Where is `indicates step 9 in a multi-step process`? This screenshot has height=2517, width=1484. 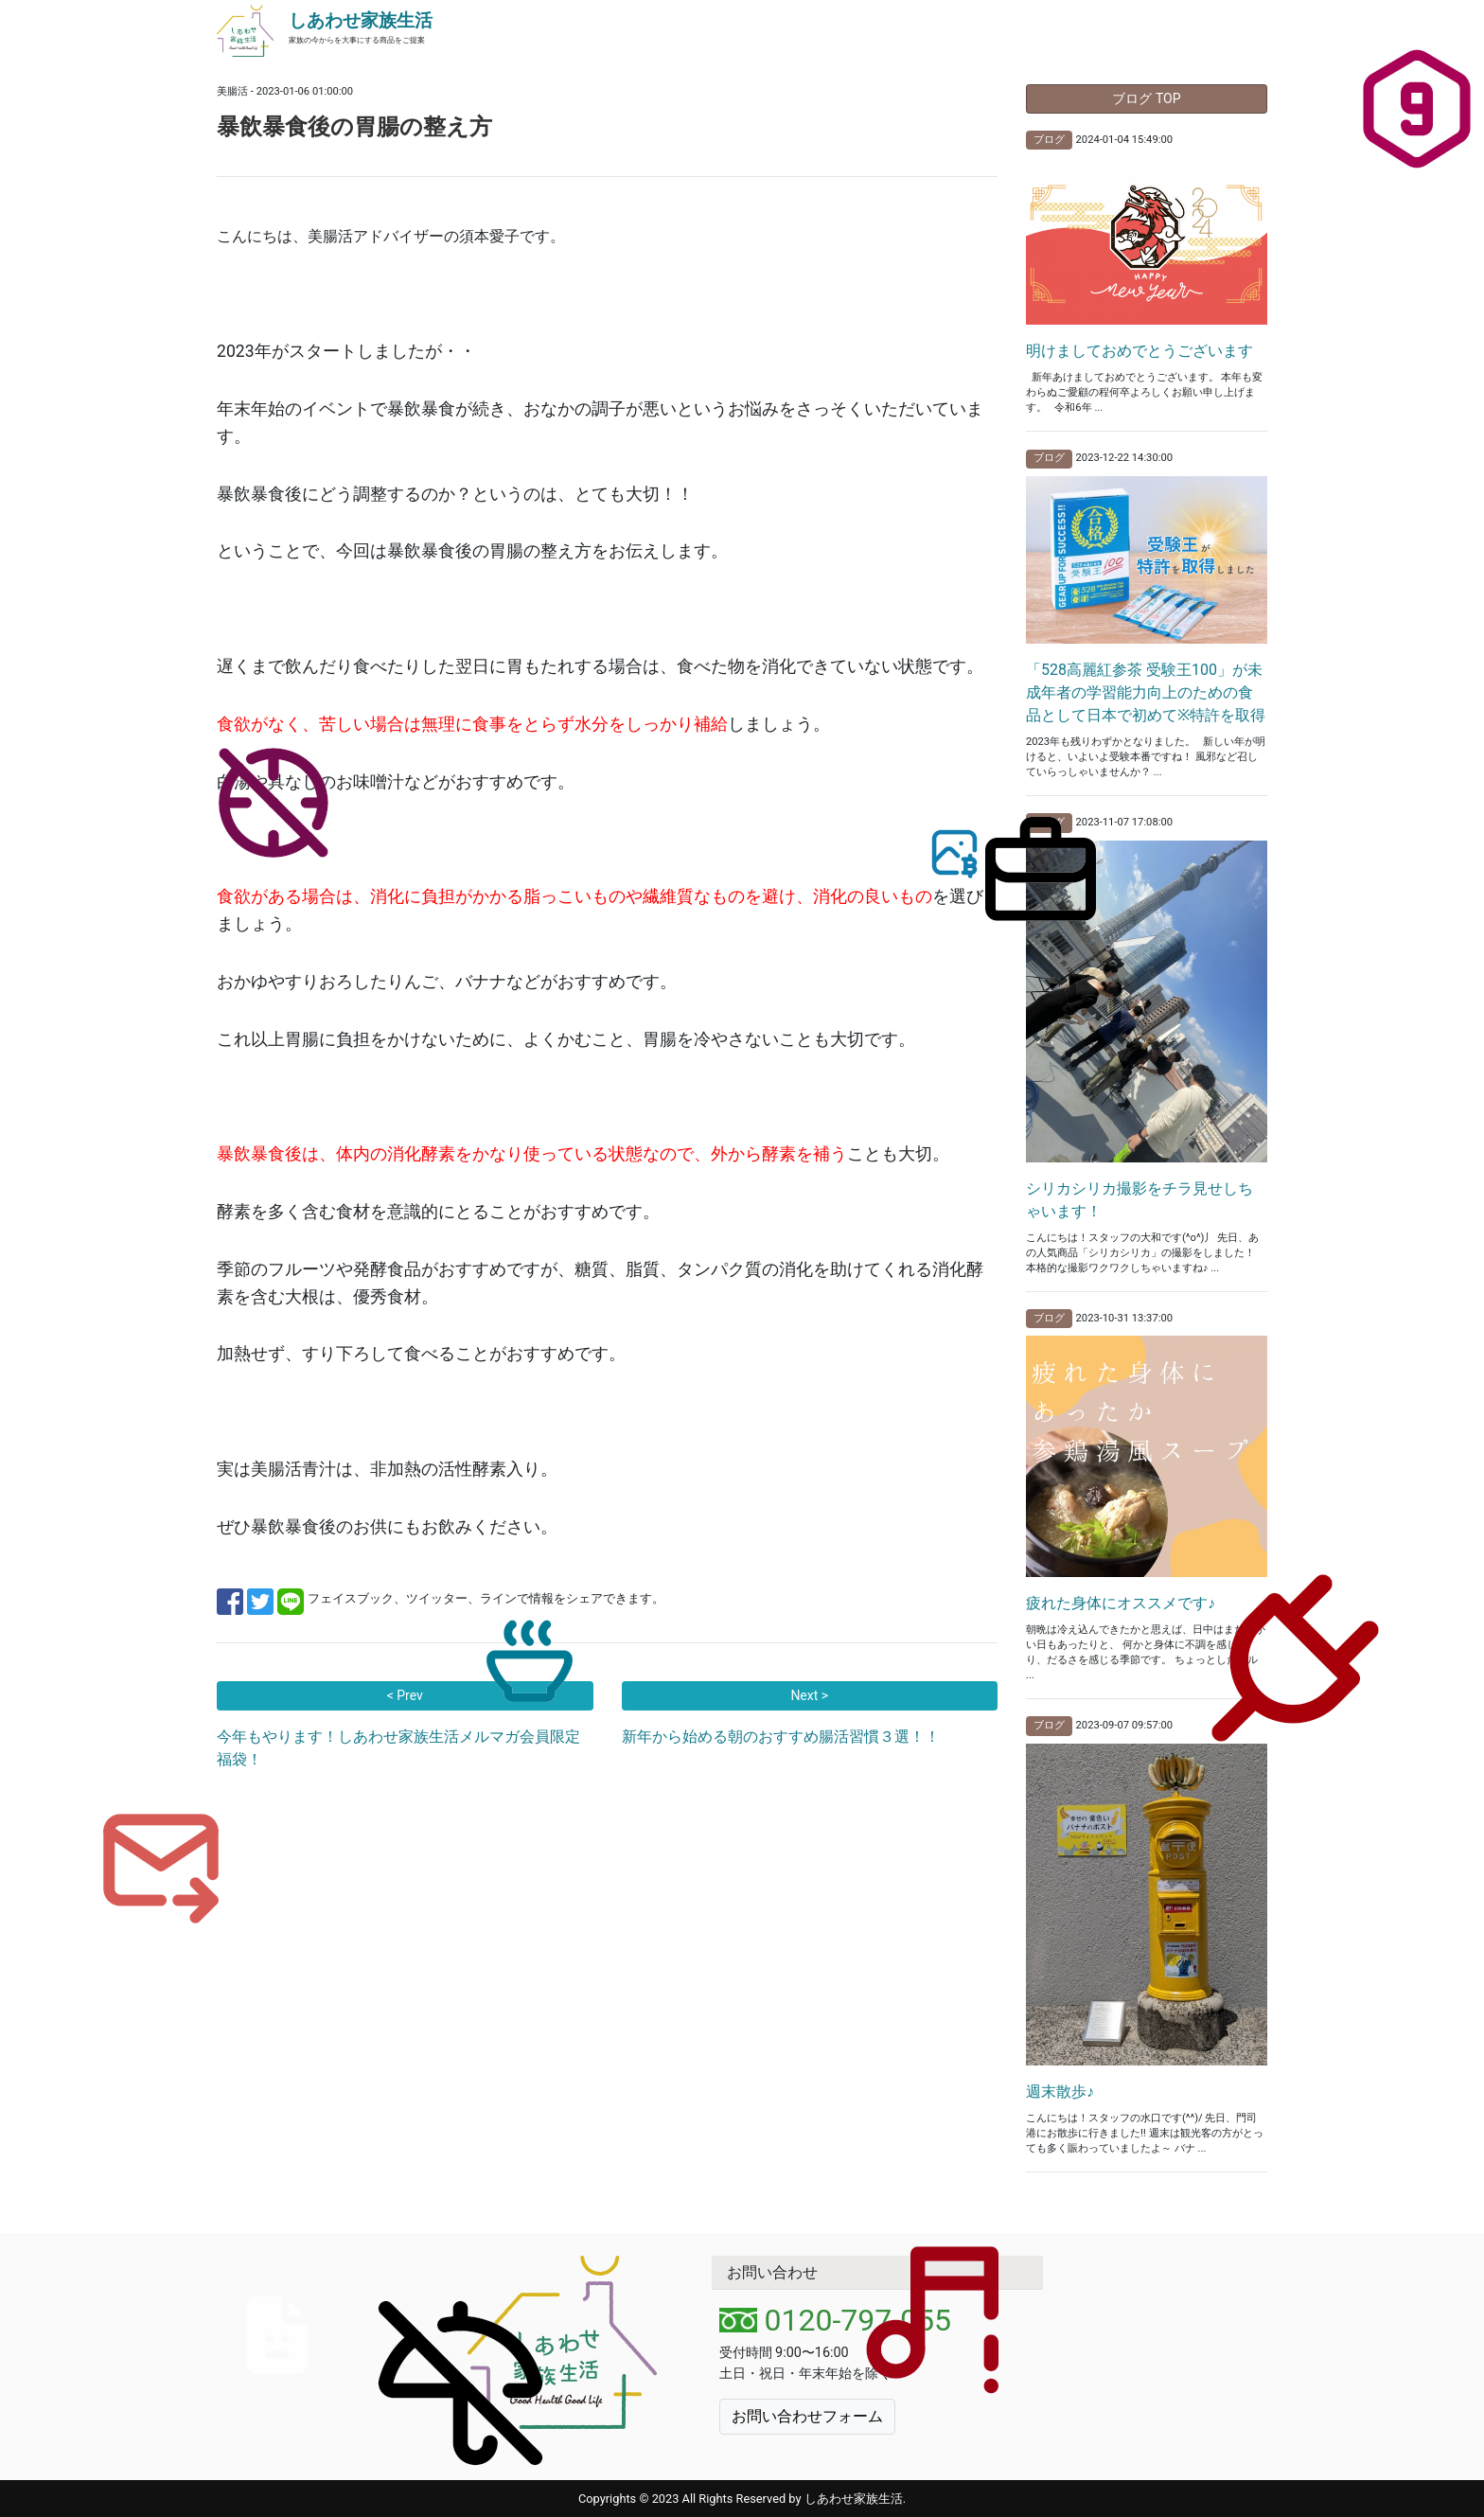
indicates step 9 in a multi-step process is located at coordinates (1417, 109).